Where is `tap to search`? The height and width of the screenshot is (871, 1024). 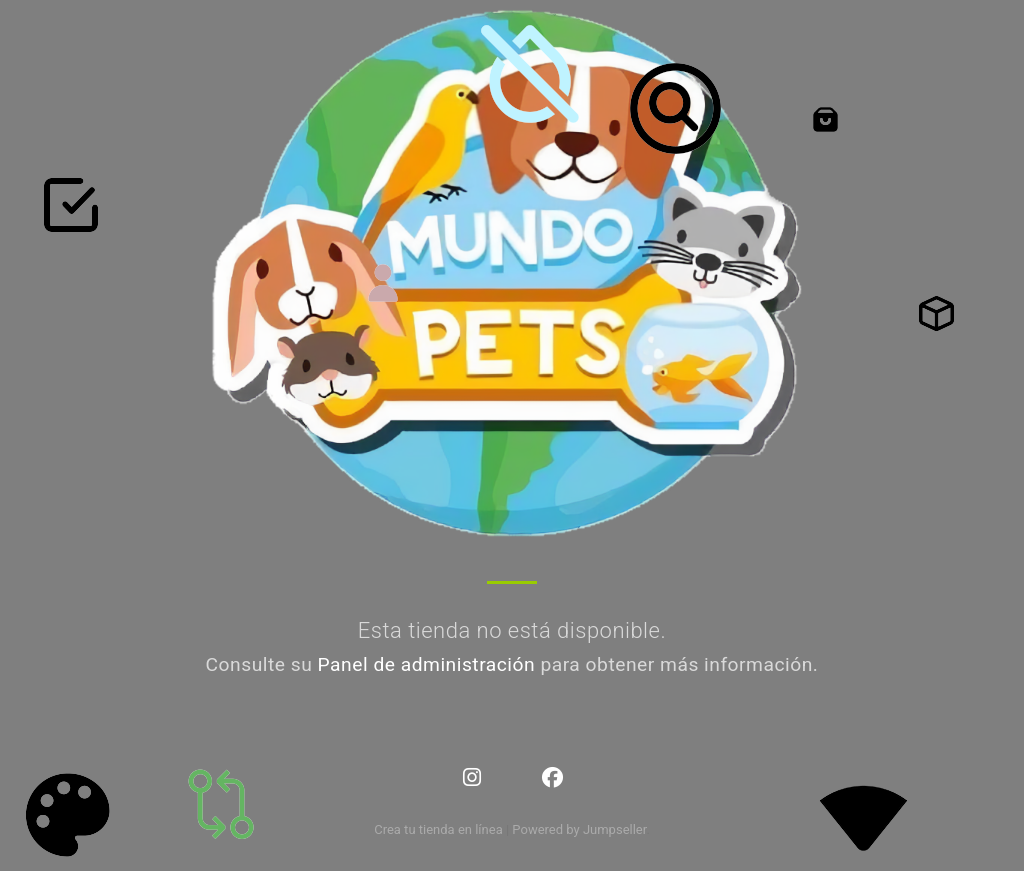
tap to search is located at coordinates (675, 108).